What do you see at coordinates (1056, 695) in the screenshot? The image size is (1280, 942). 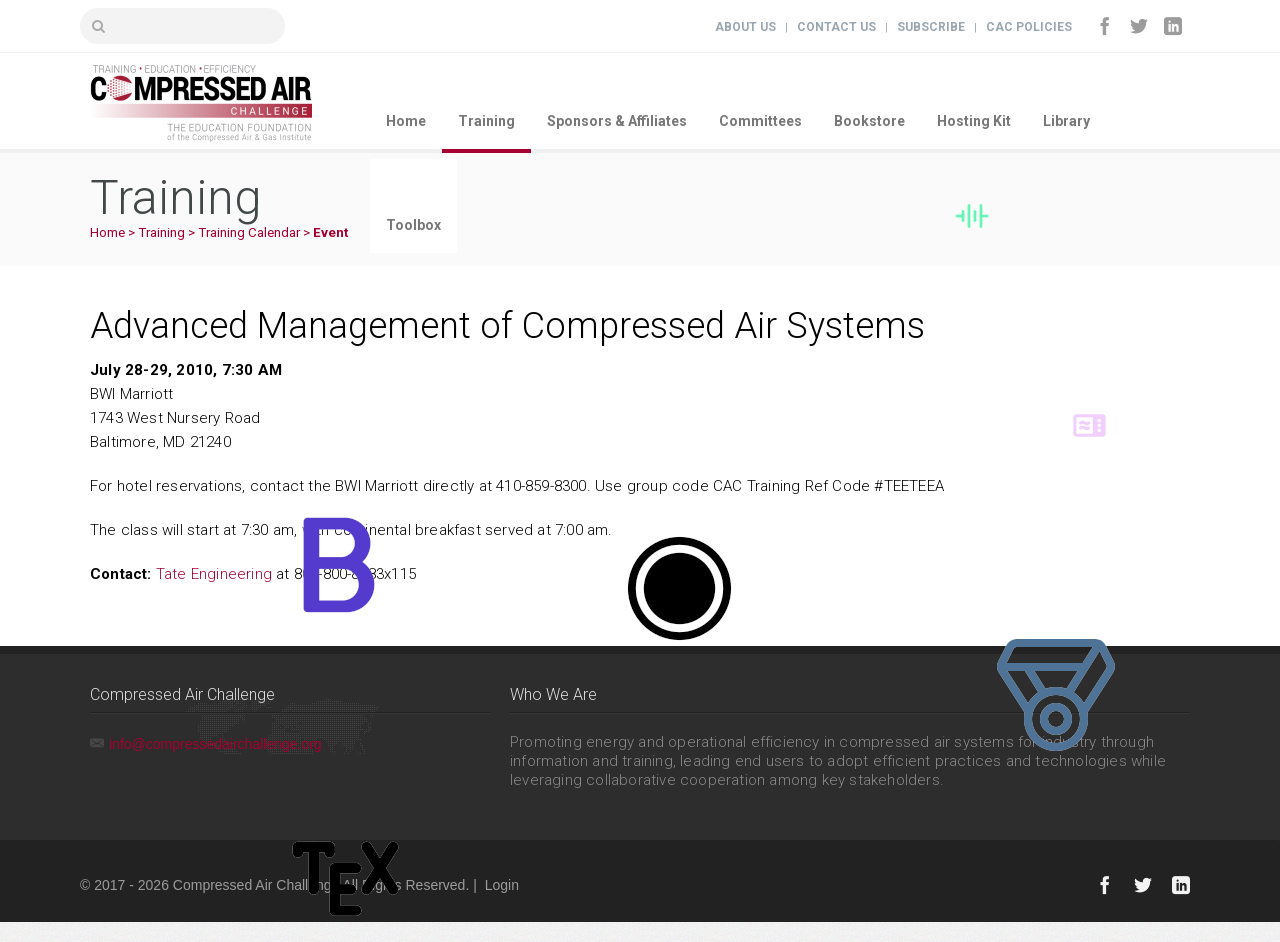 I see `view achievements or awards` at bounding box center [1056, 695].